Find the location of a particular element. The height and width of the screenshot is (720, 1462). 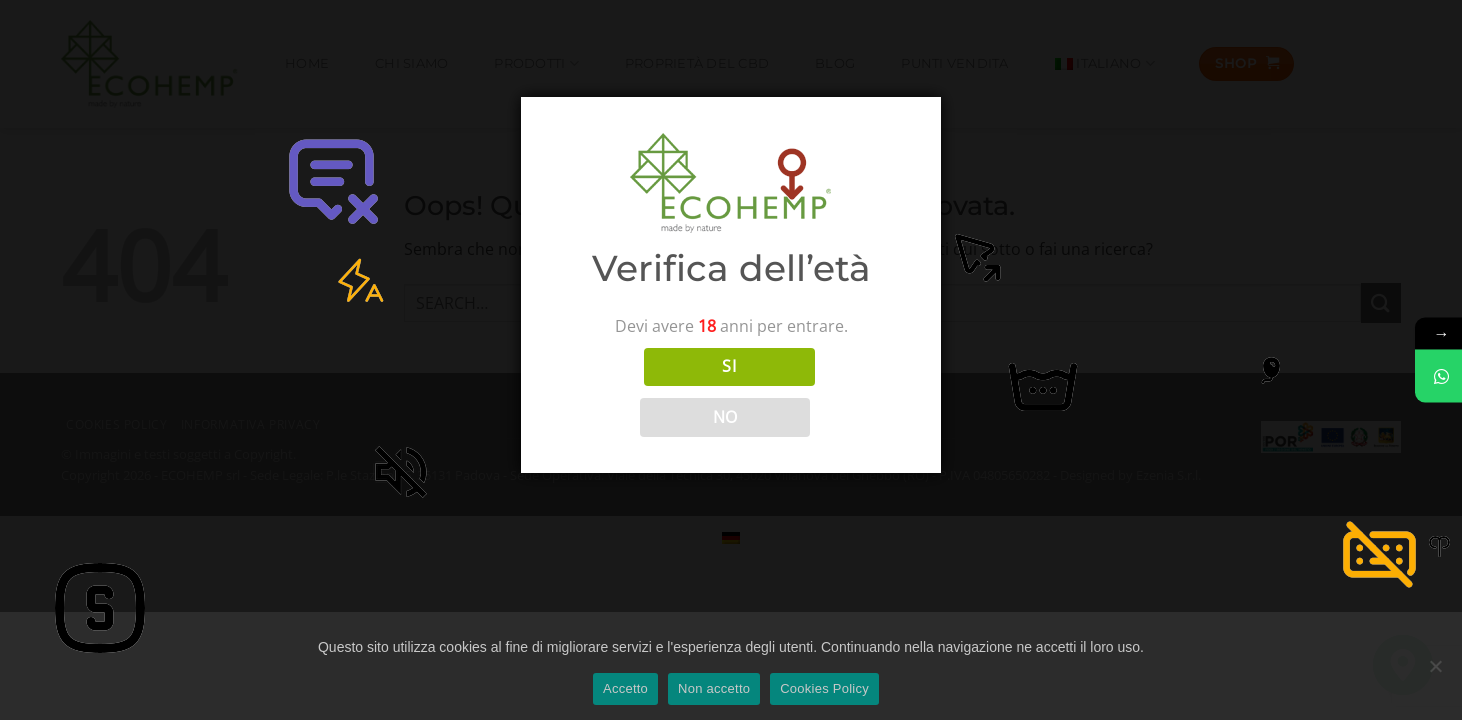

disable keyboard input is located at coordinates (1379, 554).